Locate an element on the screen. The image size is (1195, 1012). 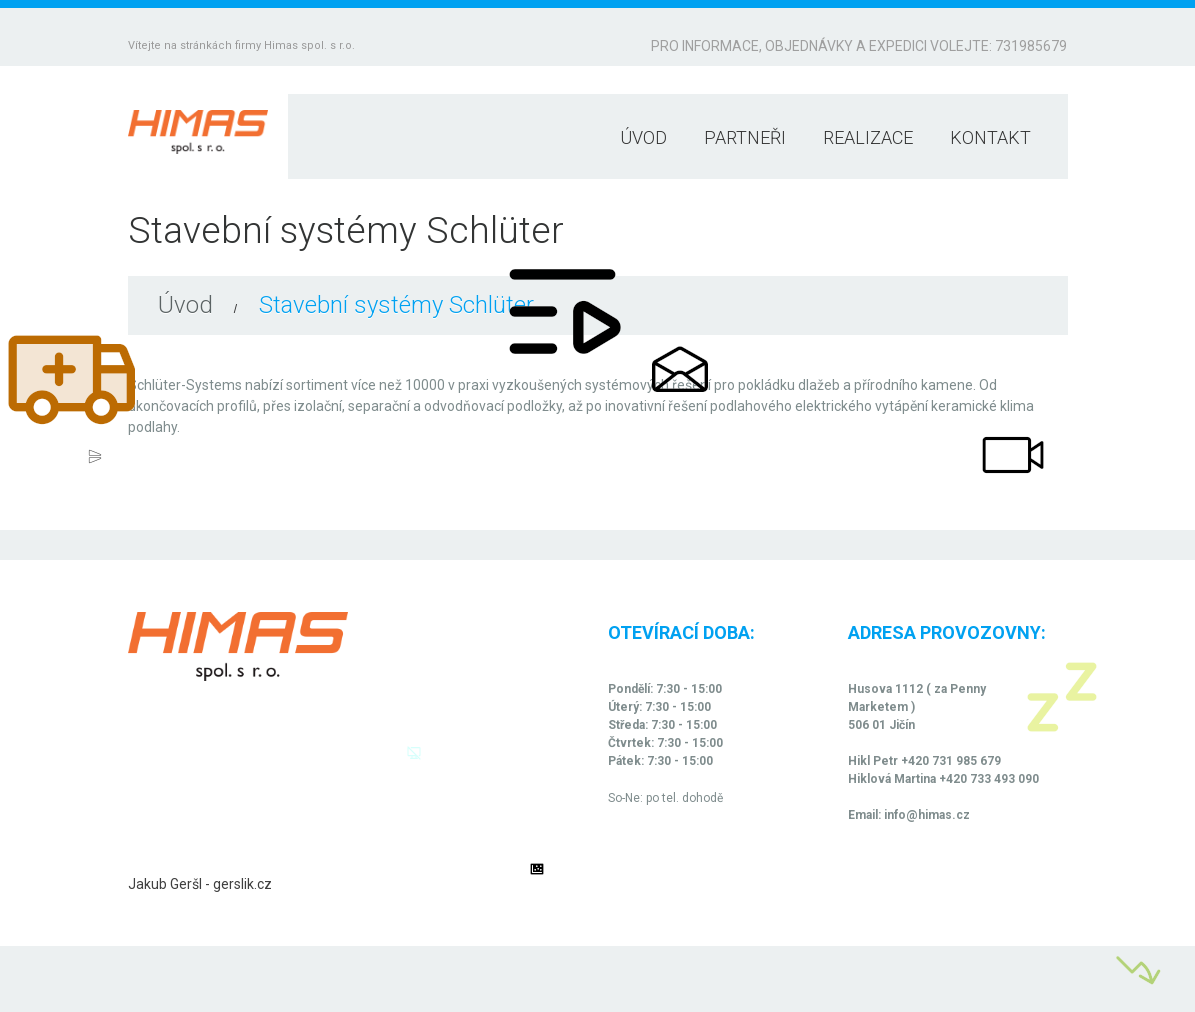
indicates a downward trend or decline in data is located at coordinates (1138, 970).